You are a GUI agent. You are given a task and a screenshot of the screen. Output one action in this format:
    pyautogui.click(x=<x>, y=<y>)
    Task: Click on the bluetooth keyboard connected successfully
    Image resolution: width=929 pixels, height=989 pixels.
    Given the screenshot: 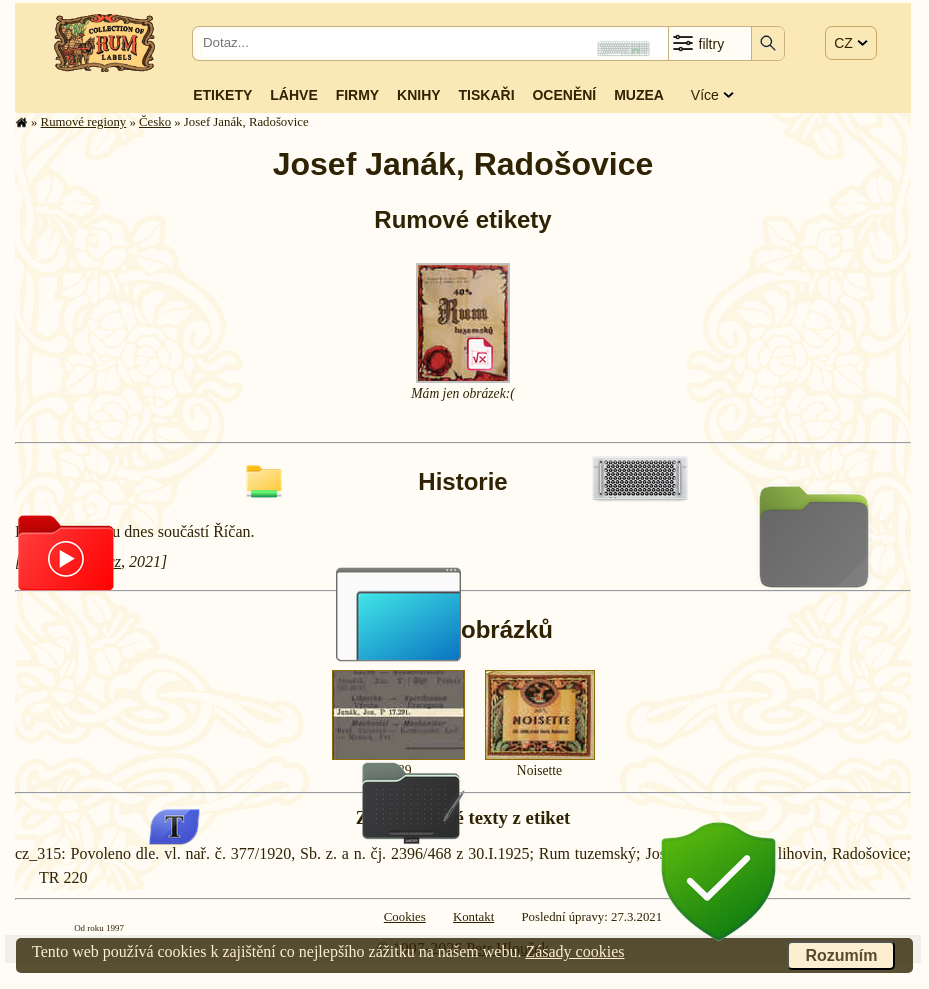 What is the action you would take?
    pyautogui.click(x=623, y=48)
    